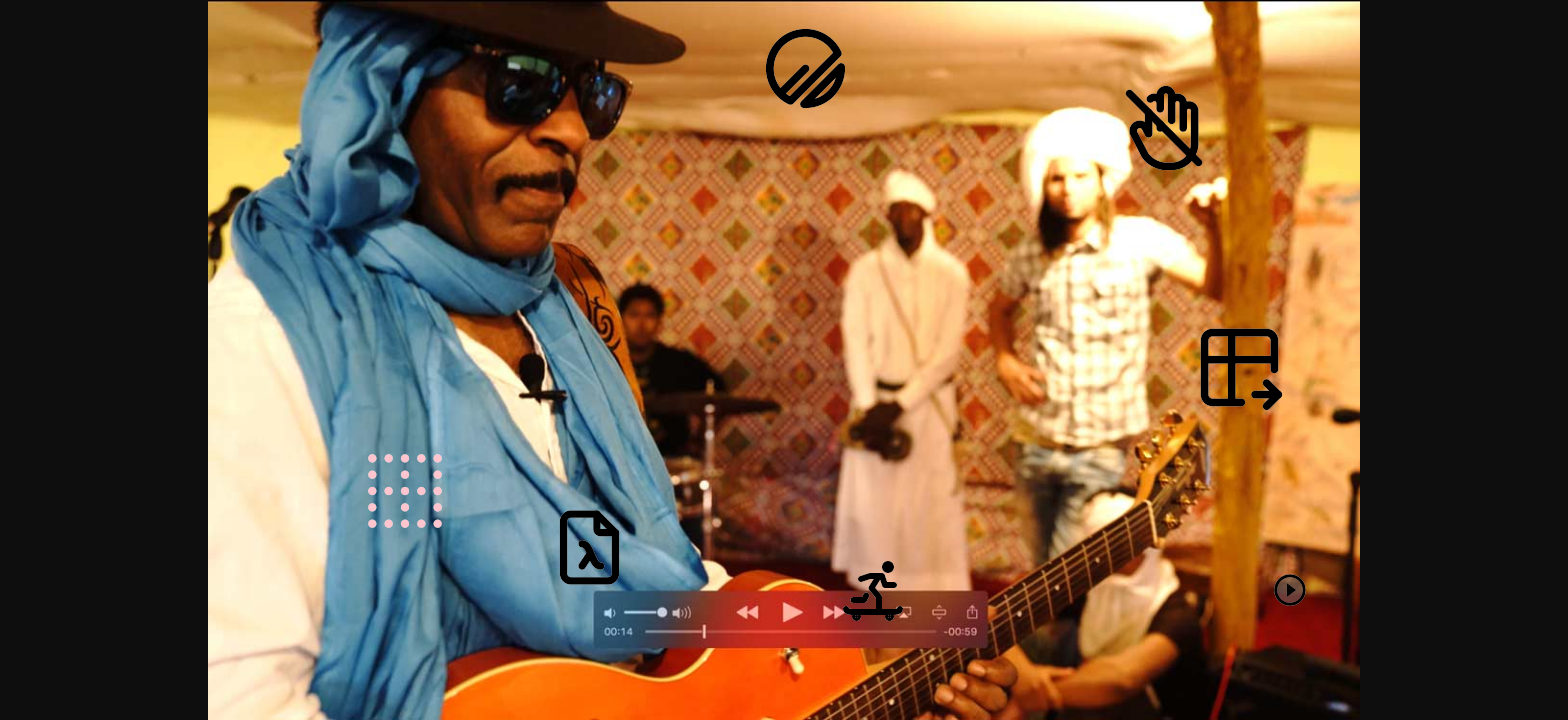 This screenshot has height=720, width=1568. I want to click on open a lambda function file, so click(589, 547).